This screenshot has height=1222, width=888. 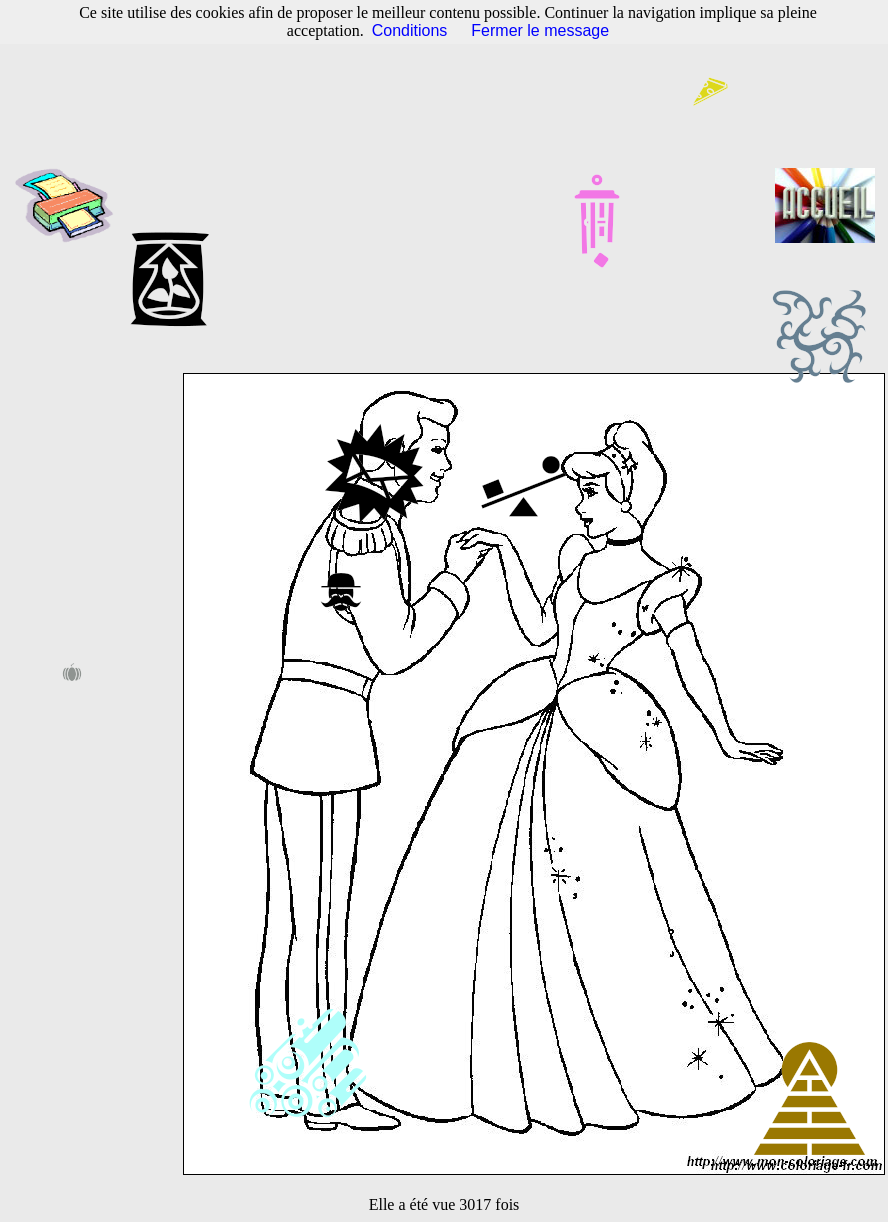 I want to click on view historical landmarks or monuments, so click(x=809, y=1098).